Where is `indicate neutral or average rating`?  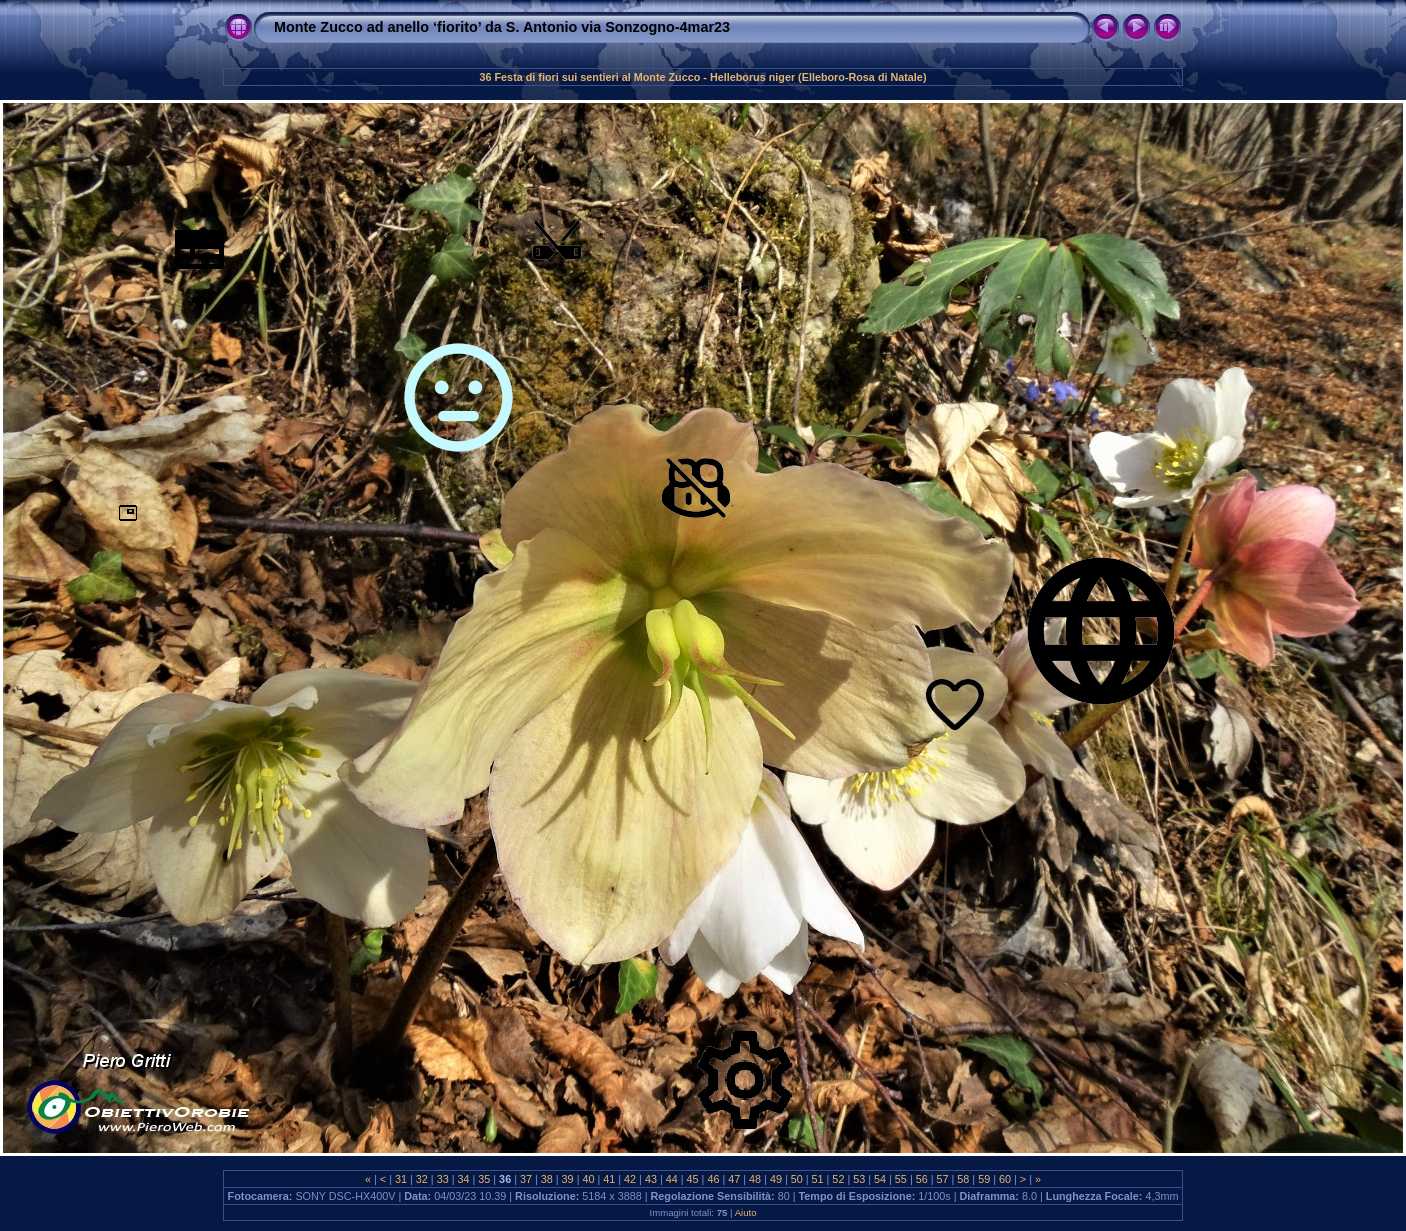
indicate neutral or average rating is located at coordinates (458, 397).